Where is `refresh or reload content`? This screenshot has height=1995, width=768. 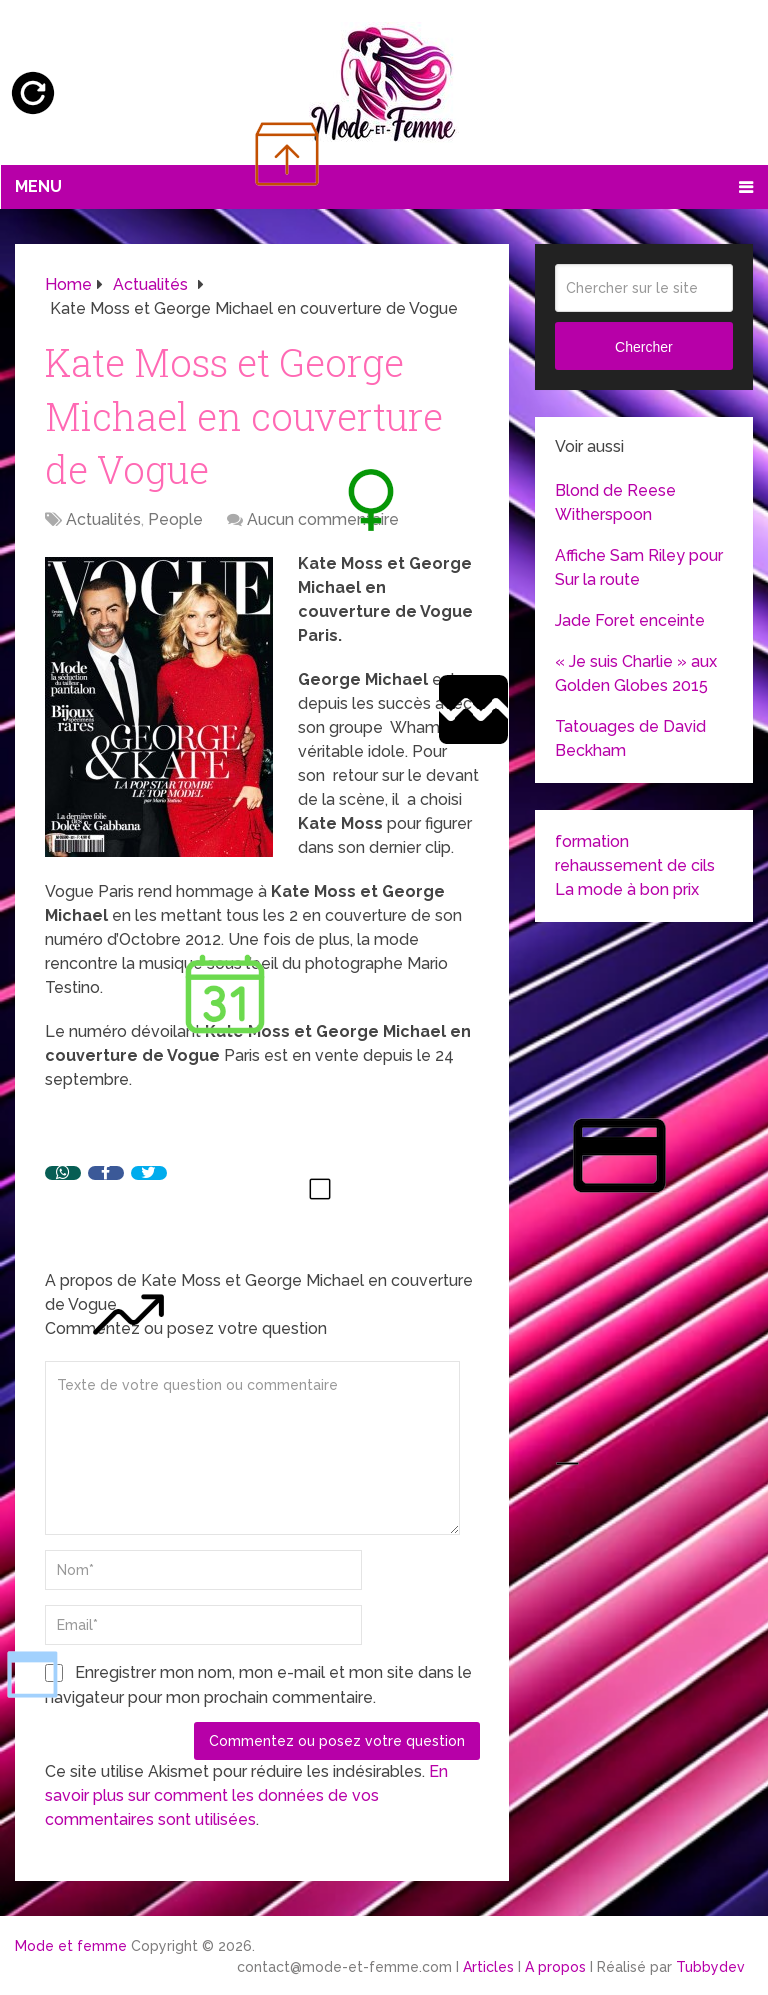 refresh or reload content is located at coordinates (33, 93).